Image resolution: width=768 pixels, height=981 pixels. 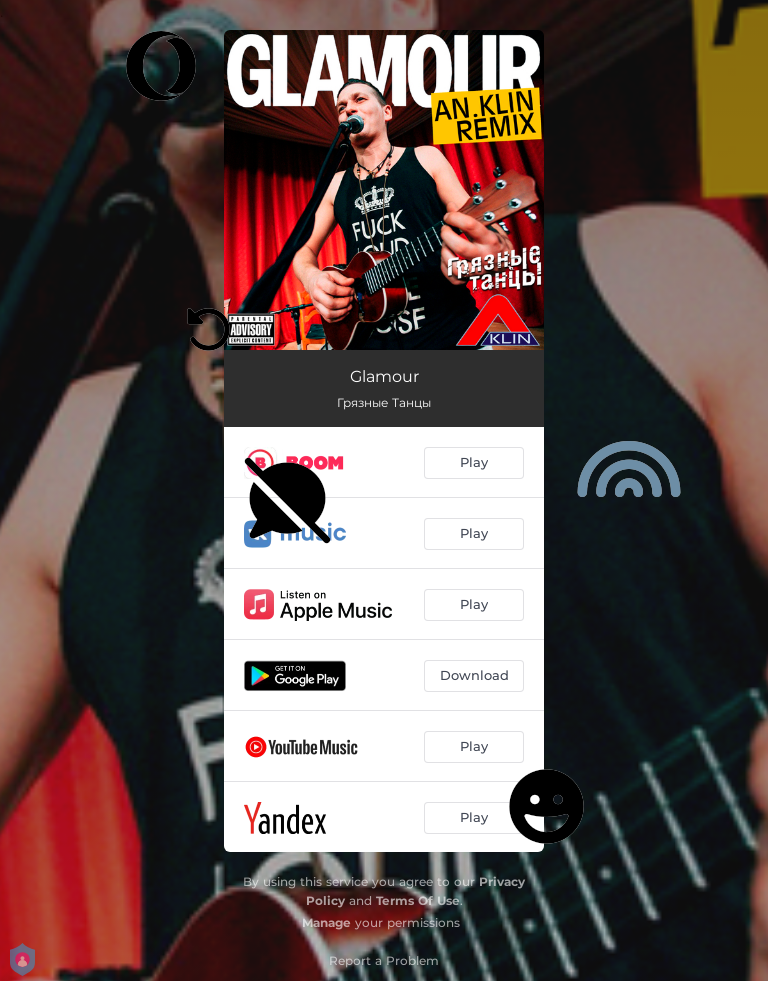 I want to click on undo last action, so click(x=208, y=329).